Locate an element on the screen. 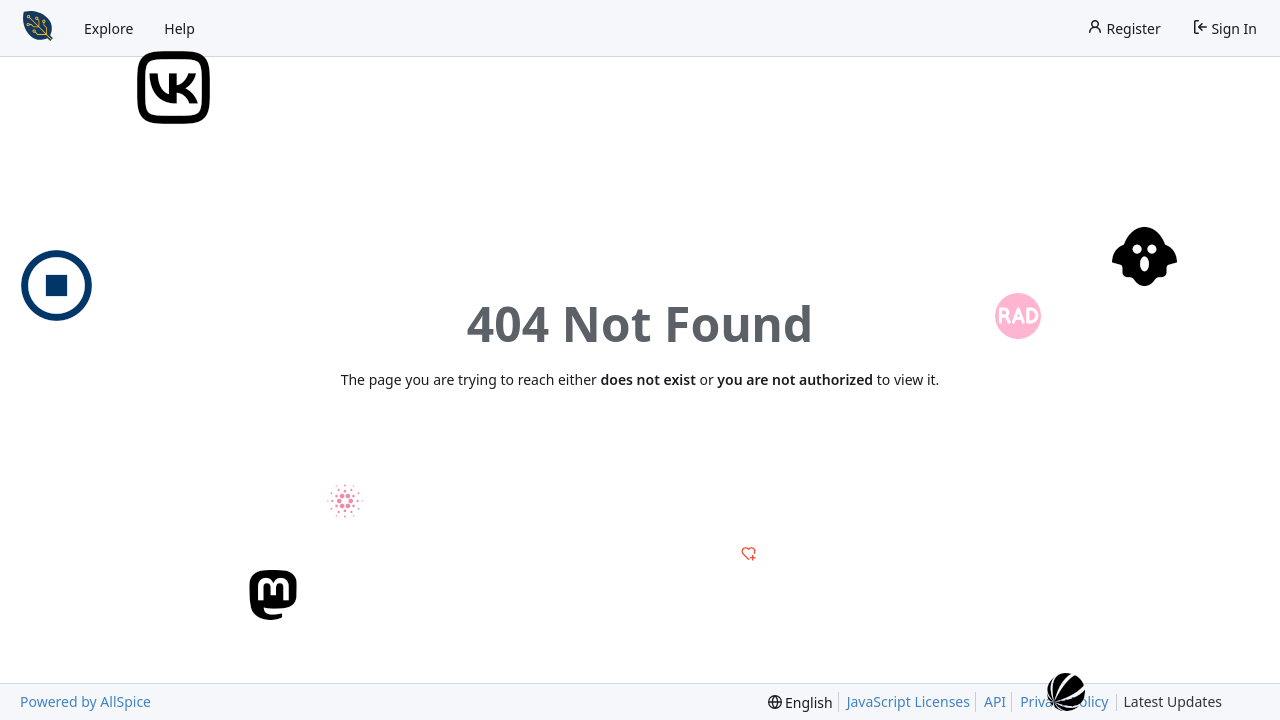  add to favorites is located at coordinates (748, 553).